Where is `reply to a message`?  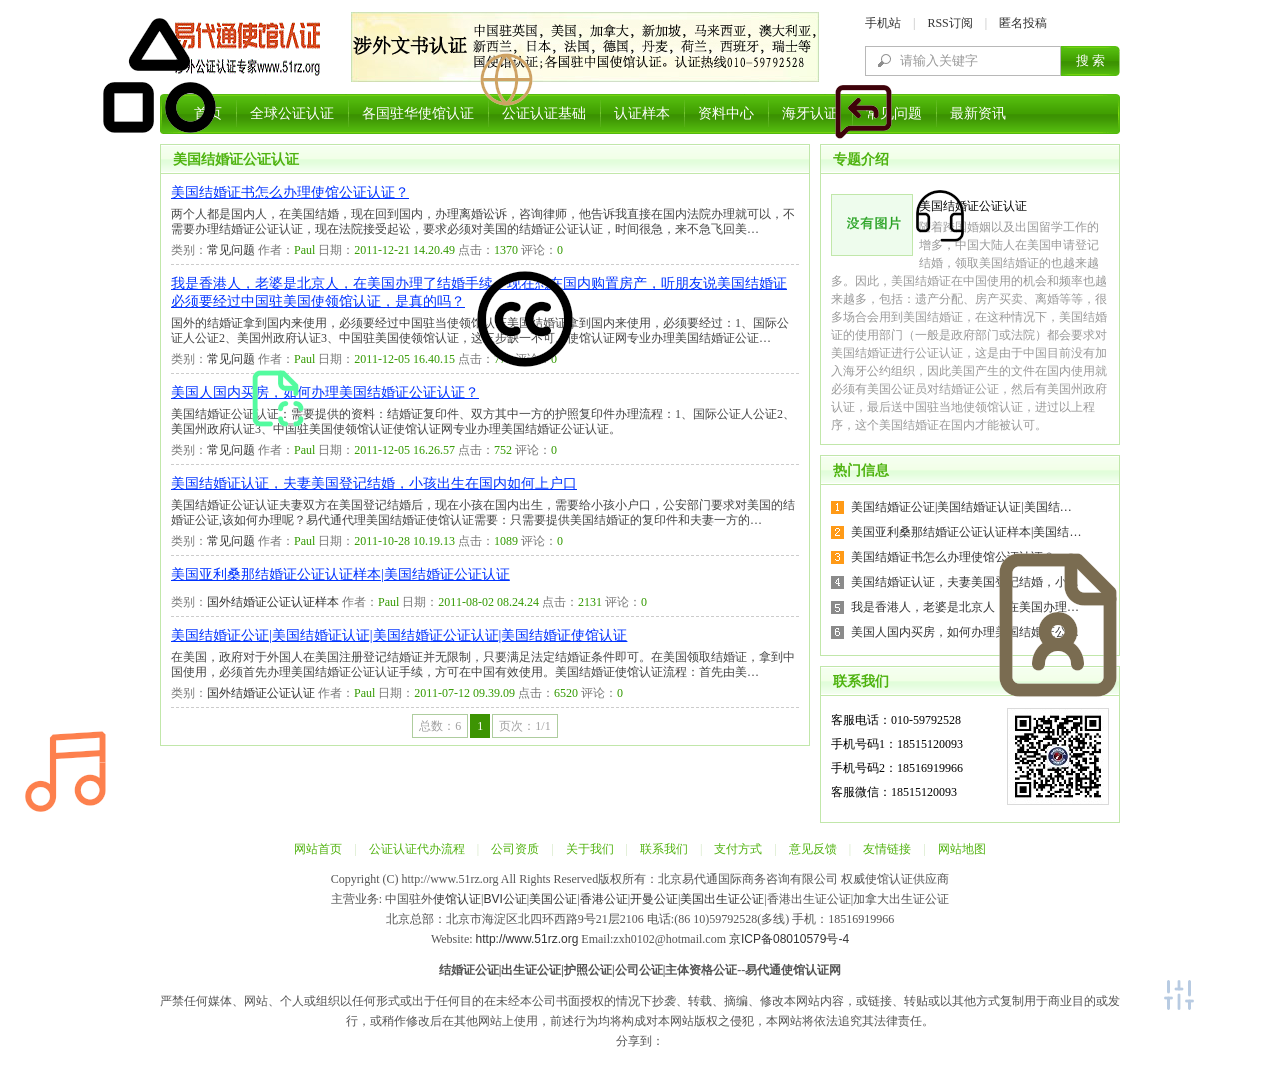 reply to a message is located at coordinates (863, 110).